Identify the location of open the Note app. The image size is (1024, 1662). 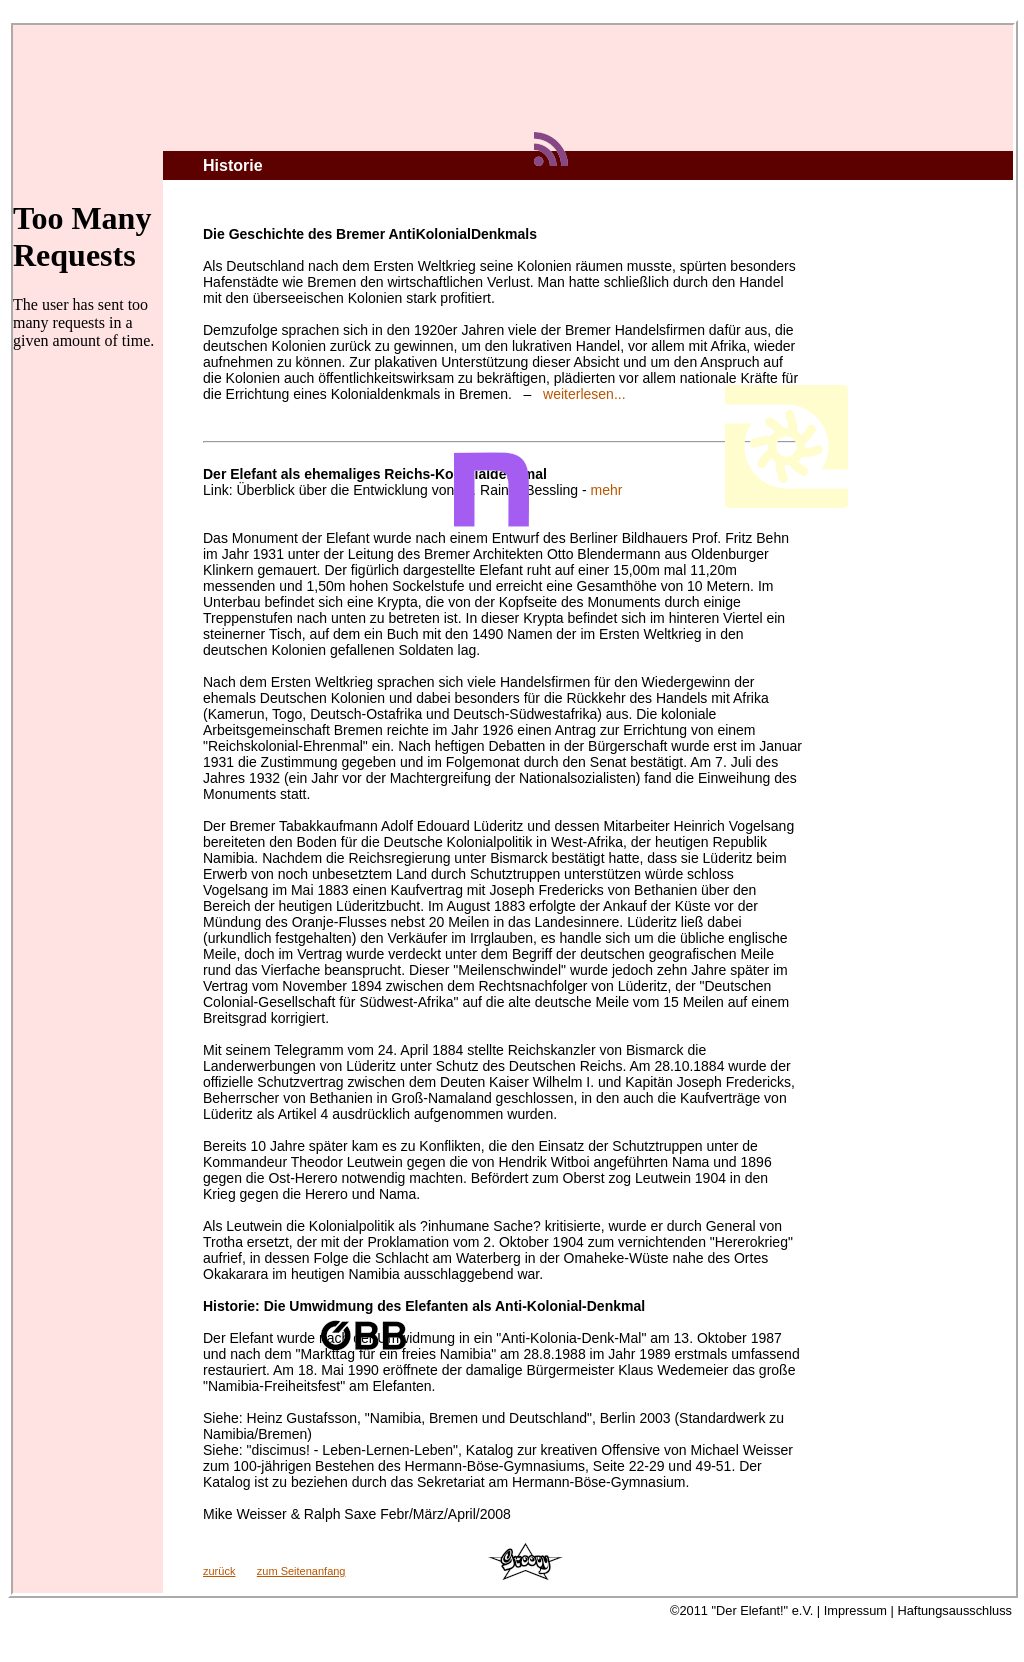
(491, 489).